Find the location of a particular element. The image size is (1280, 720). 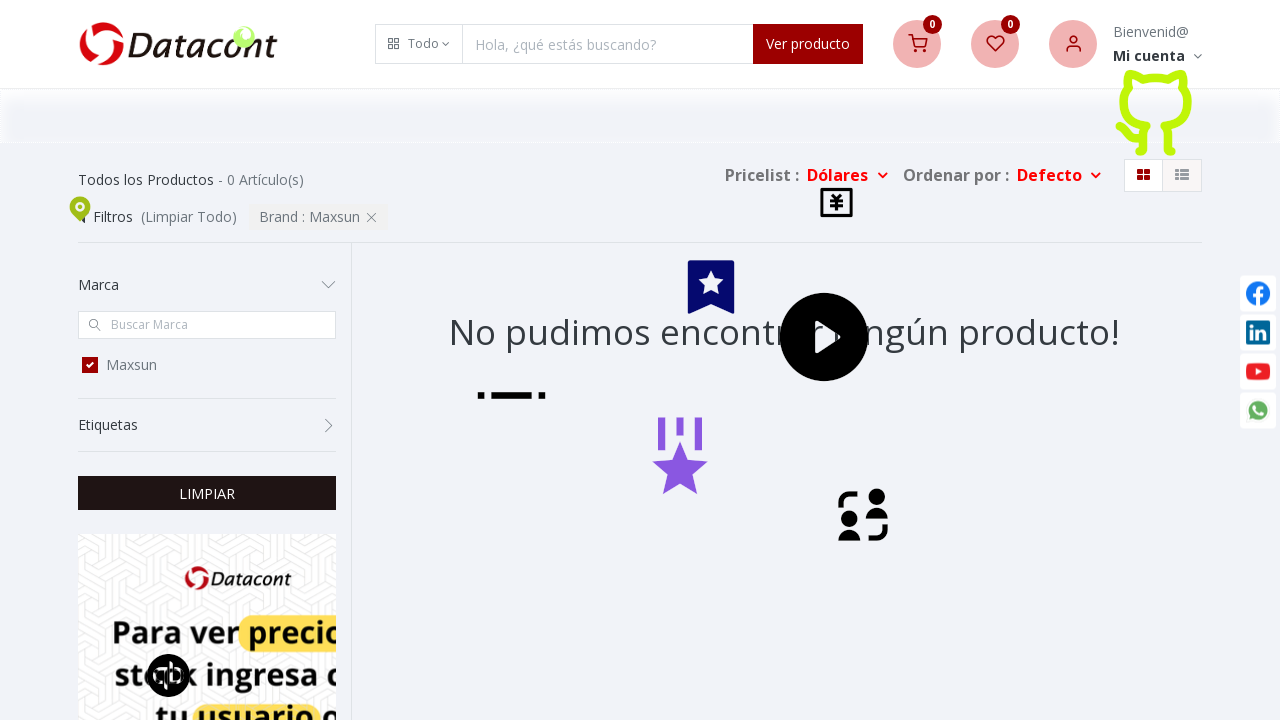

indicates an achievement or award earned is located at coordinates (680, 454).